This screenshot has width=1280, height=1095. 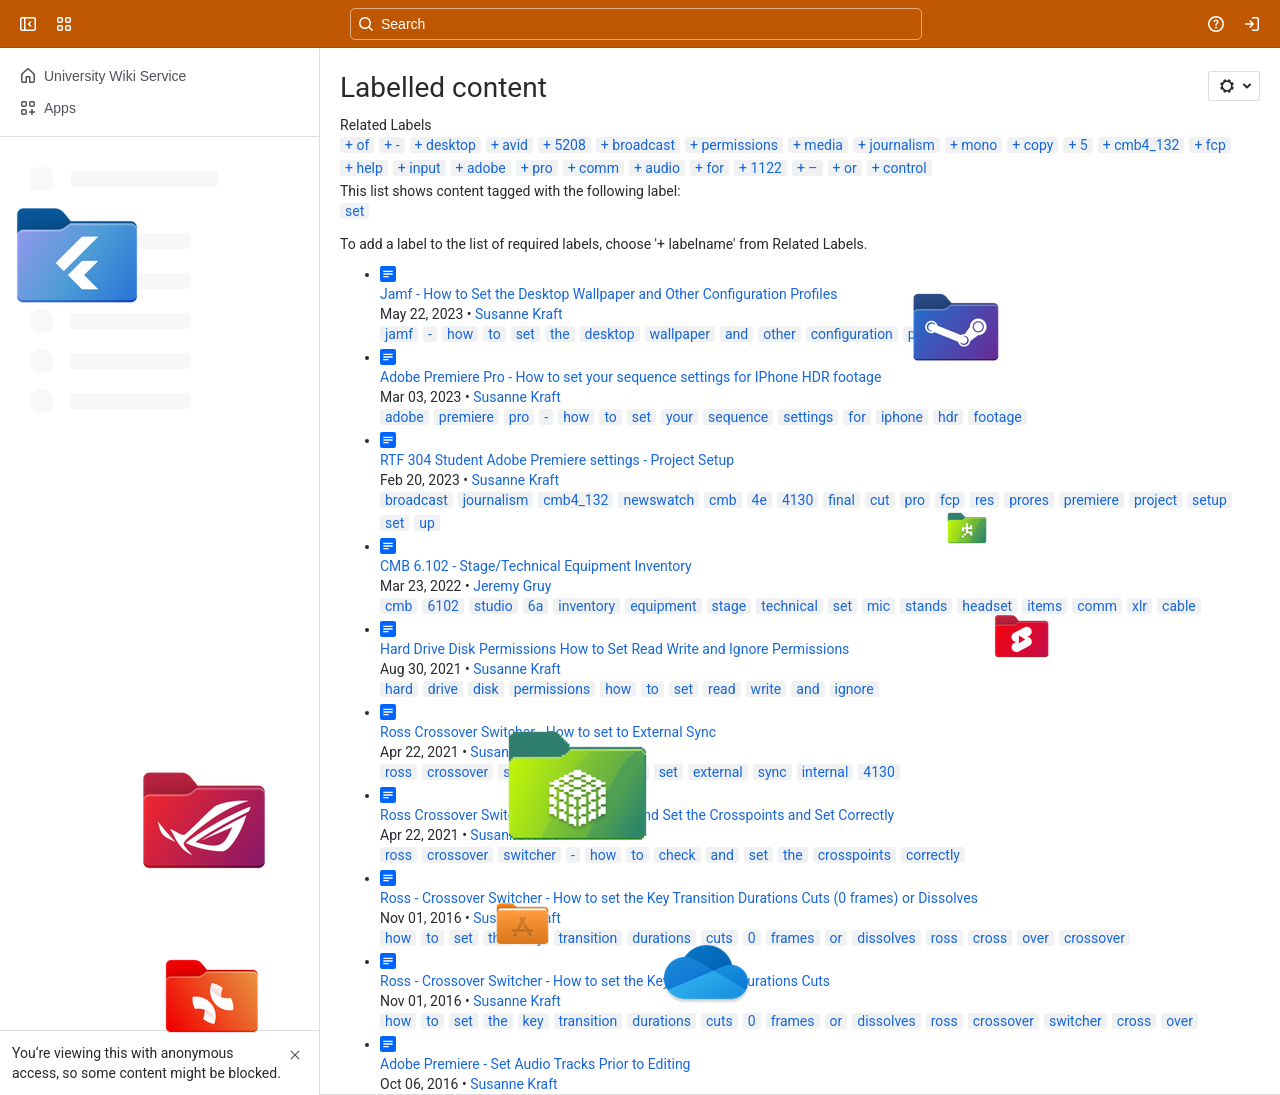 I want to click on Microsoft OneDrive cloud storage status indicator, so click(x=706, y=972).